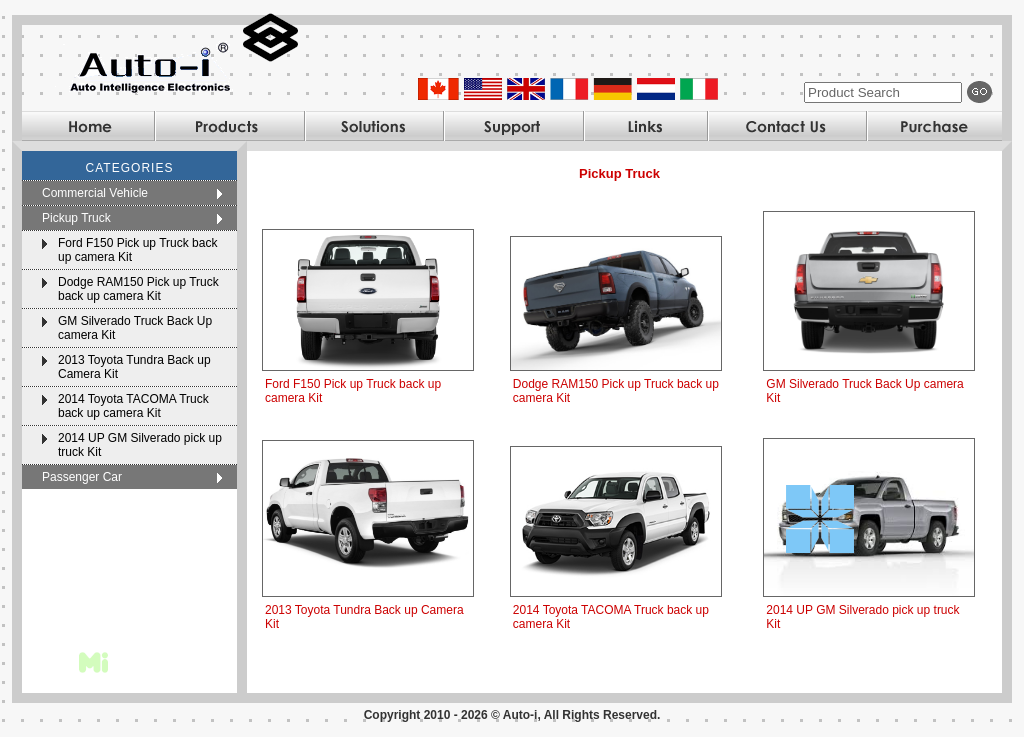  What do you see at coordinates (820, 519) in the screenshot?
I see `open Code::Blocks IDE` at bounding box center [820, 519].